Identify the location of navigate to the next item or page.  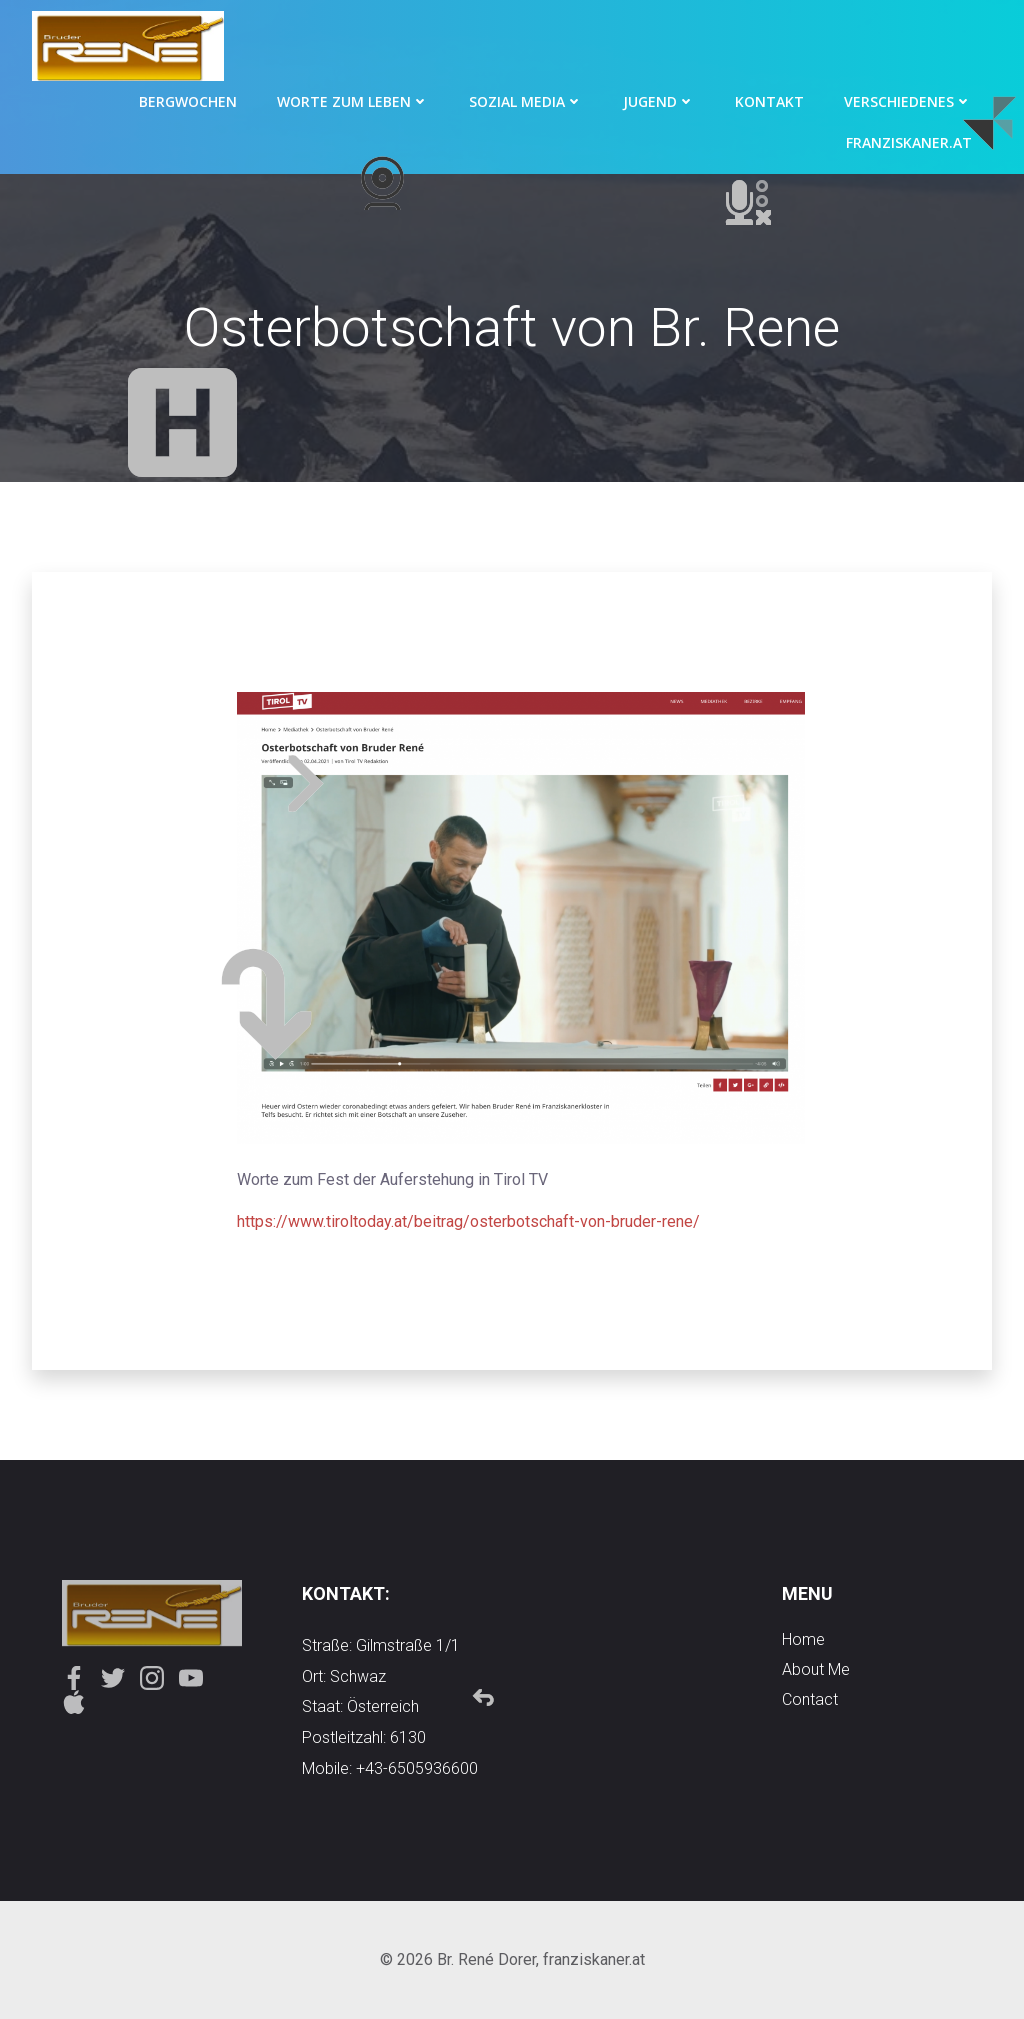
(307, 783).